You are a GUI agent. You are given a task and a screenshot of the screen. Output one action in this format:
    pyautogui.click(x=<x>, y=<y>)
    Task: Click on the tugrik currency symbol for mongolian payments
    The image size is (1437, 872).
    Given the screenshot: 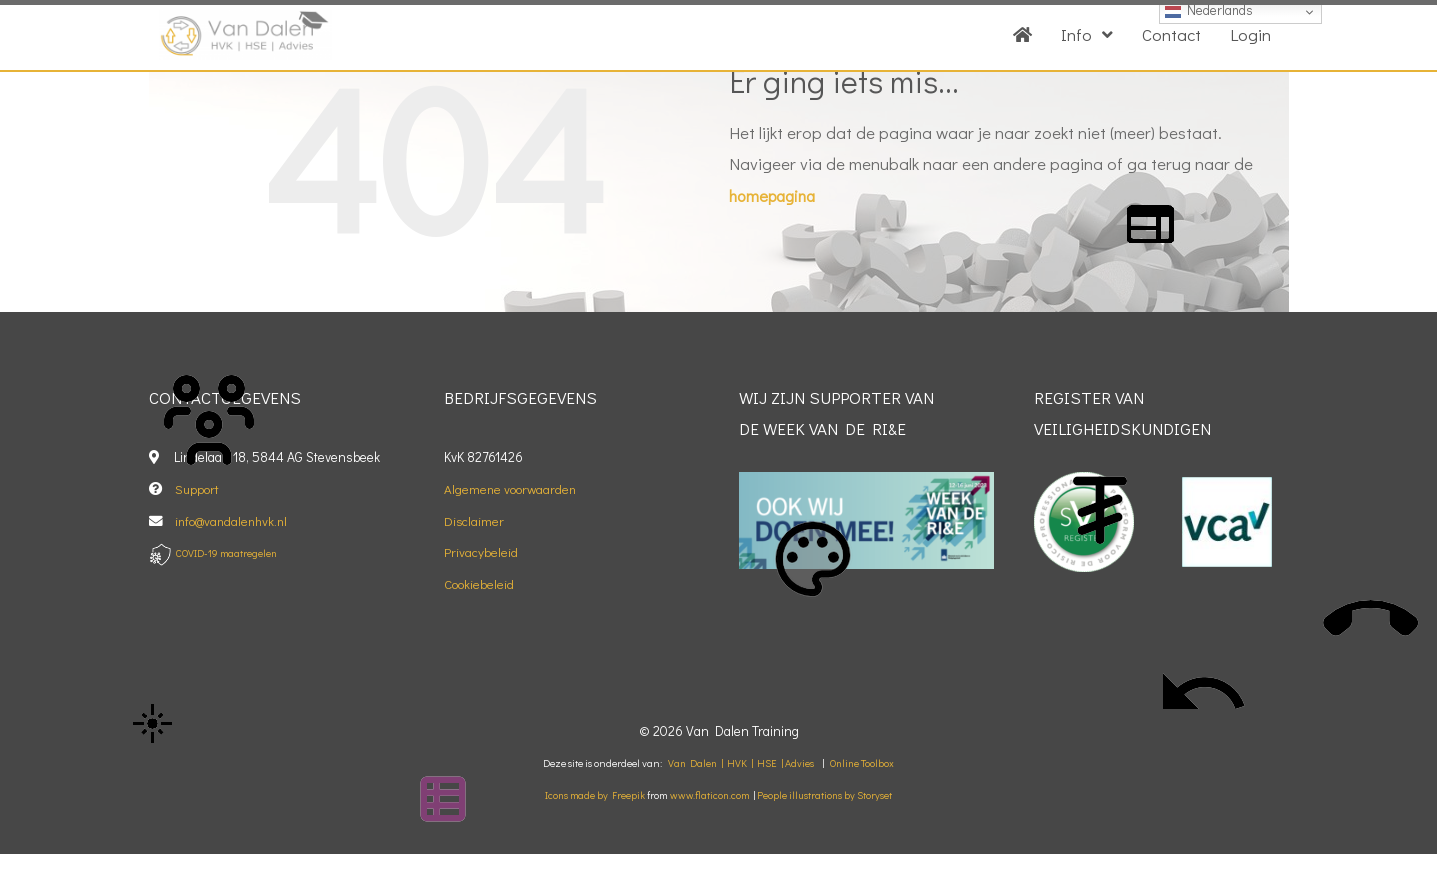 What is the action you would take?
    pyautogui.click(x=1100, y=508)
    